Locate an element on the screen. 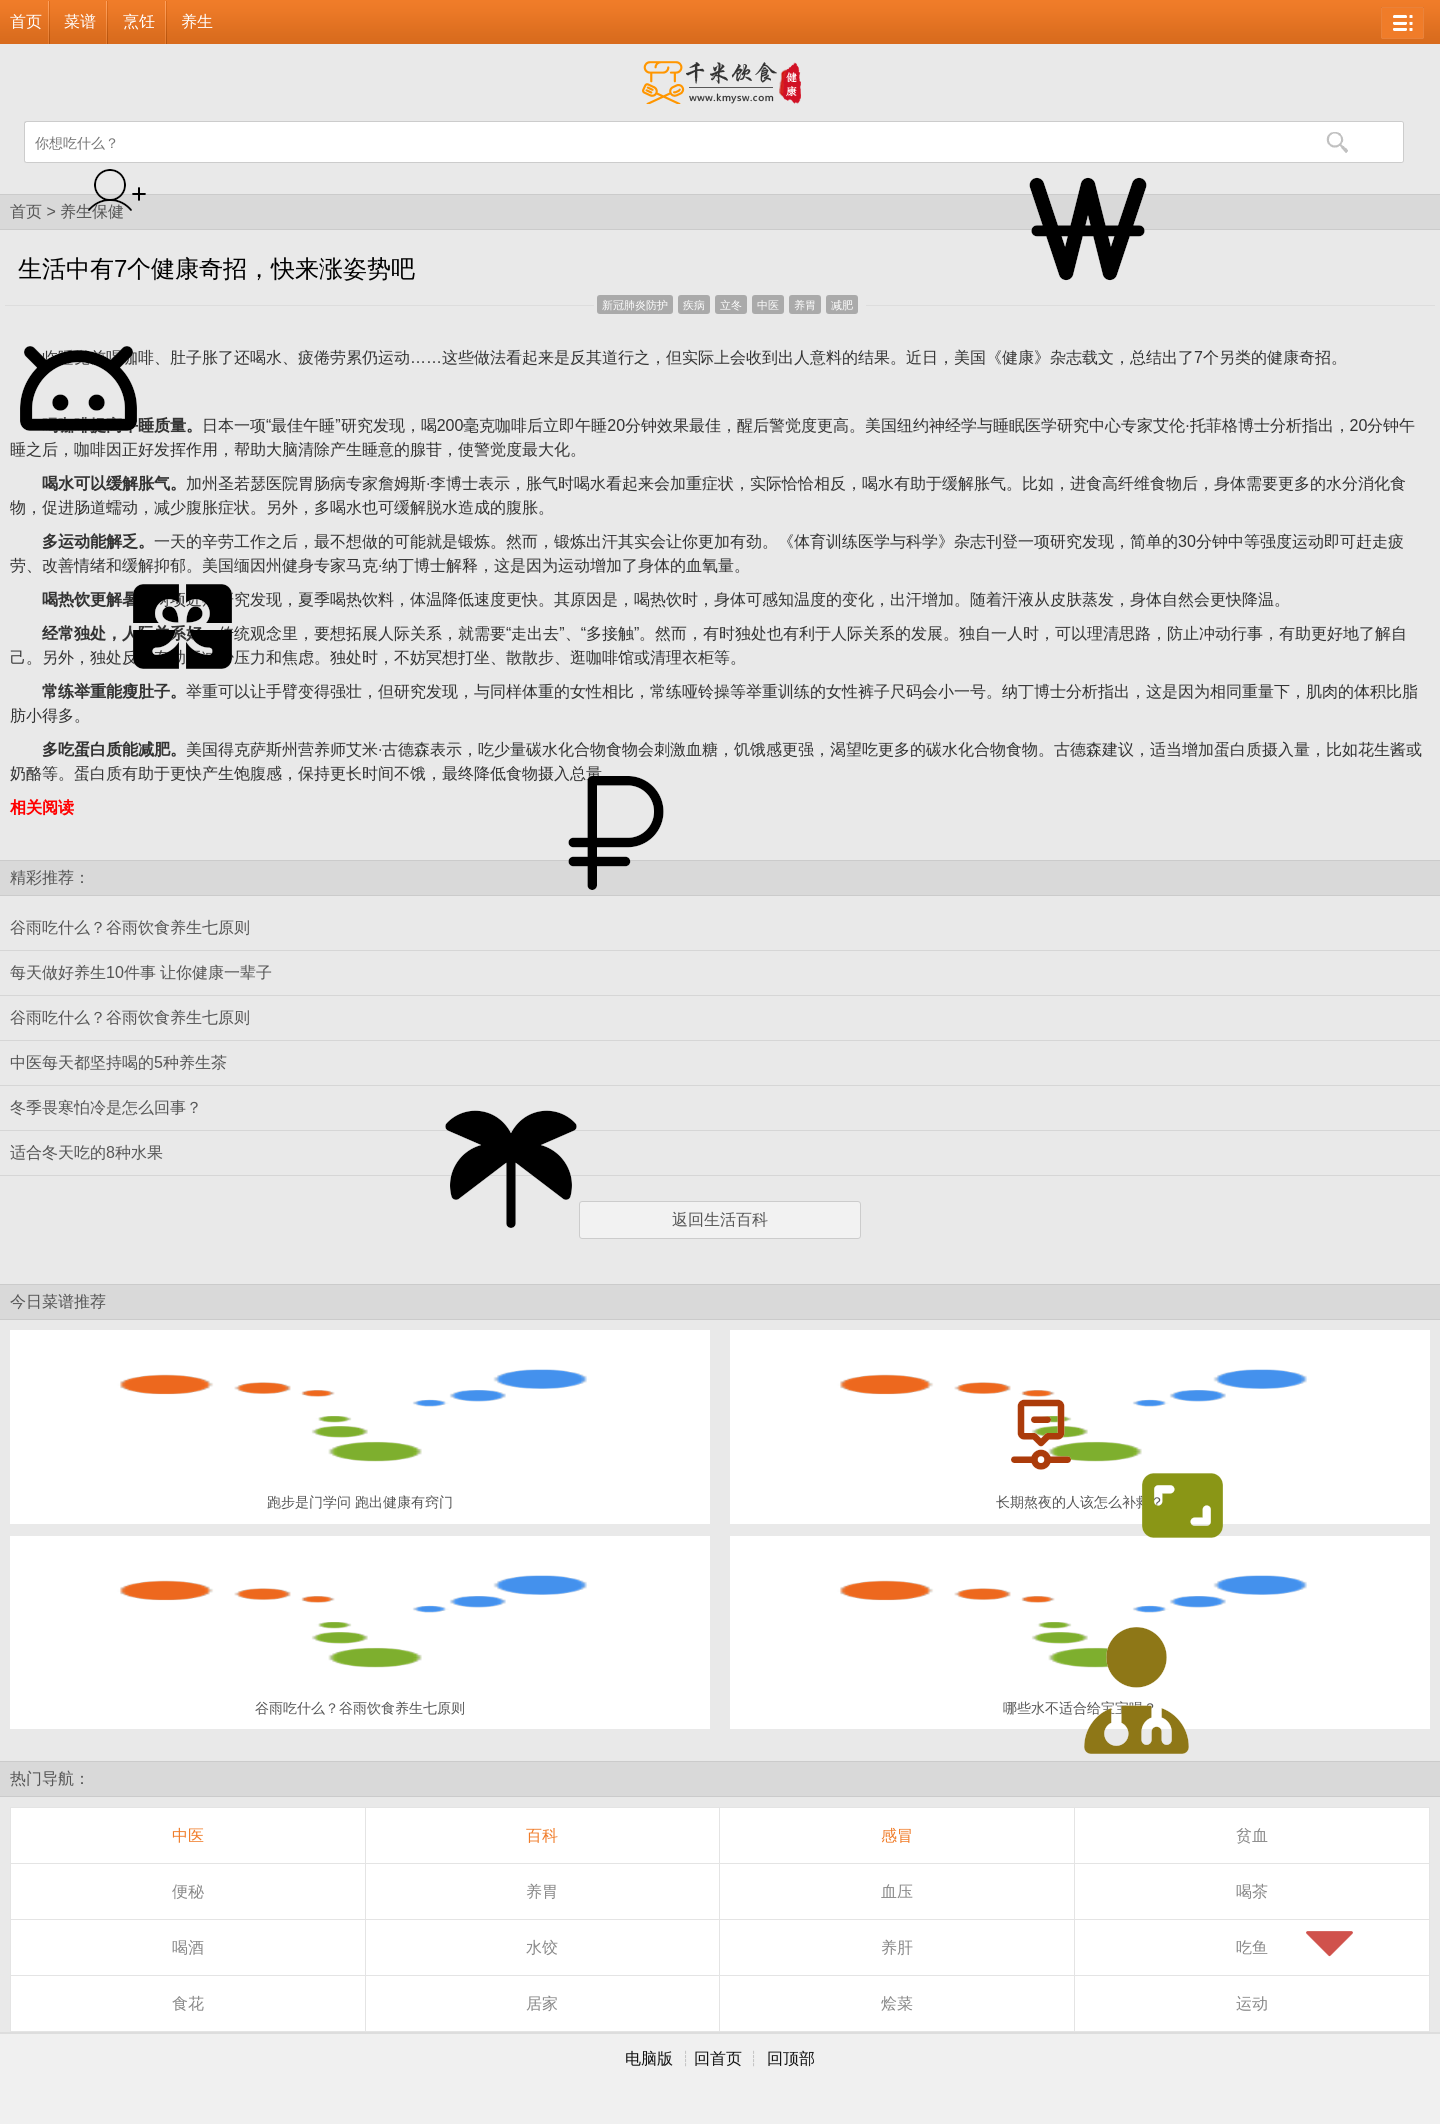 The width and height of the screenshot is (1440, 2124). add a new contact or friend is located at coordinates (115, 192).